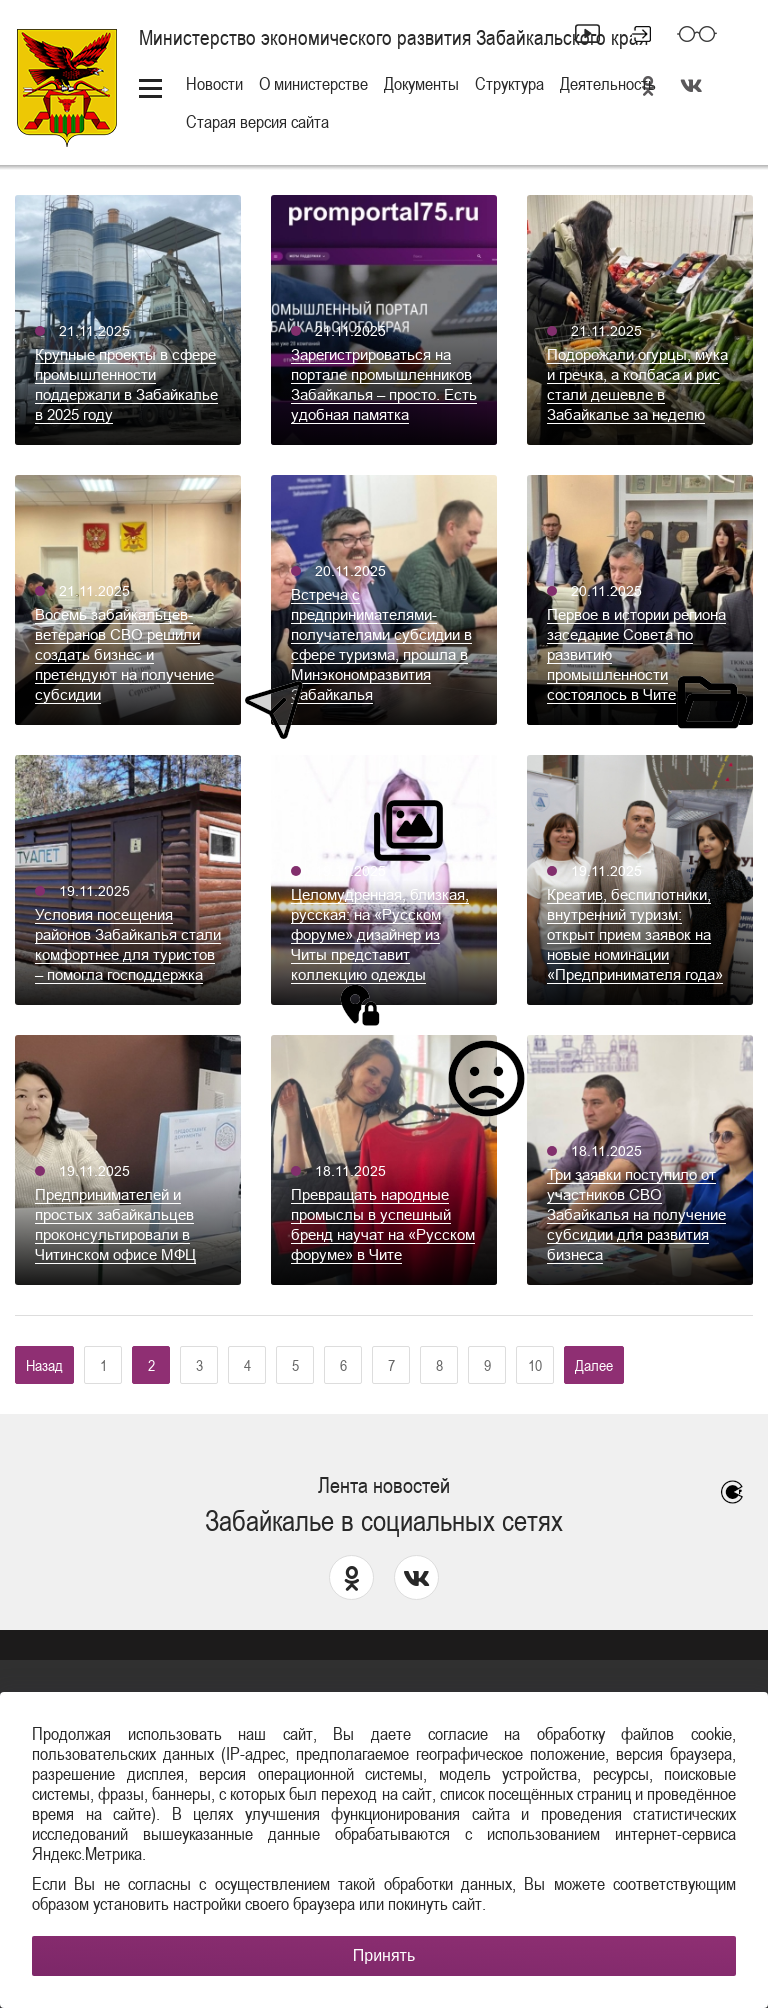 This screenshot has width=768, height=2008. I want to click on view photo gallery, so click(410, 828).